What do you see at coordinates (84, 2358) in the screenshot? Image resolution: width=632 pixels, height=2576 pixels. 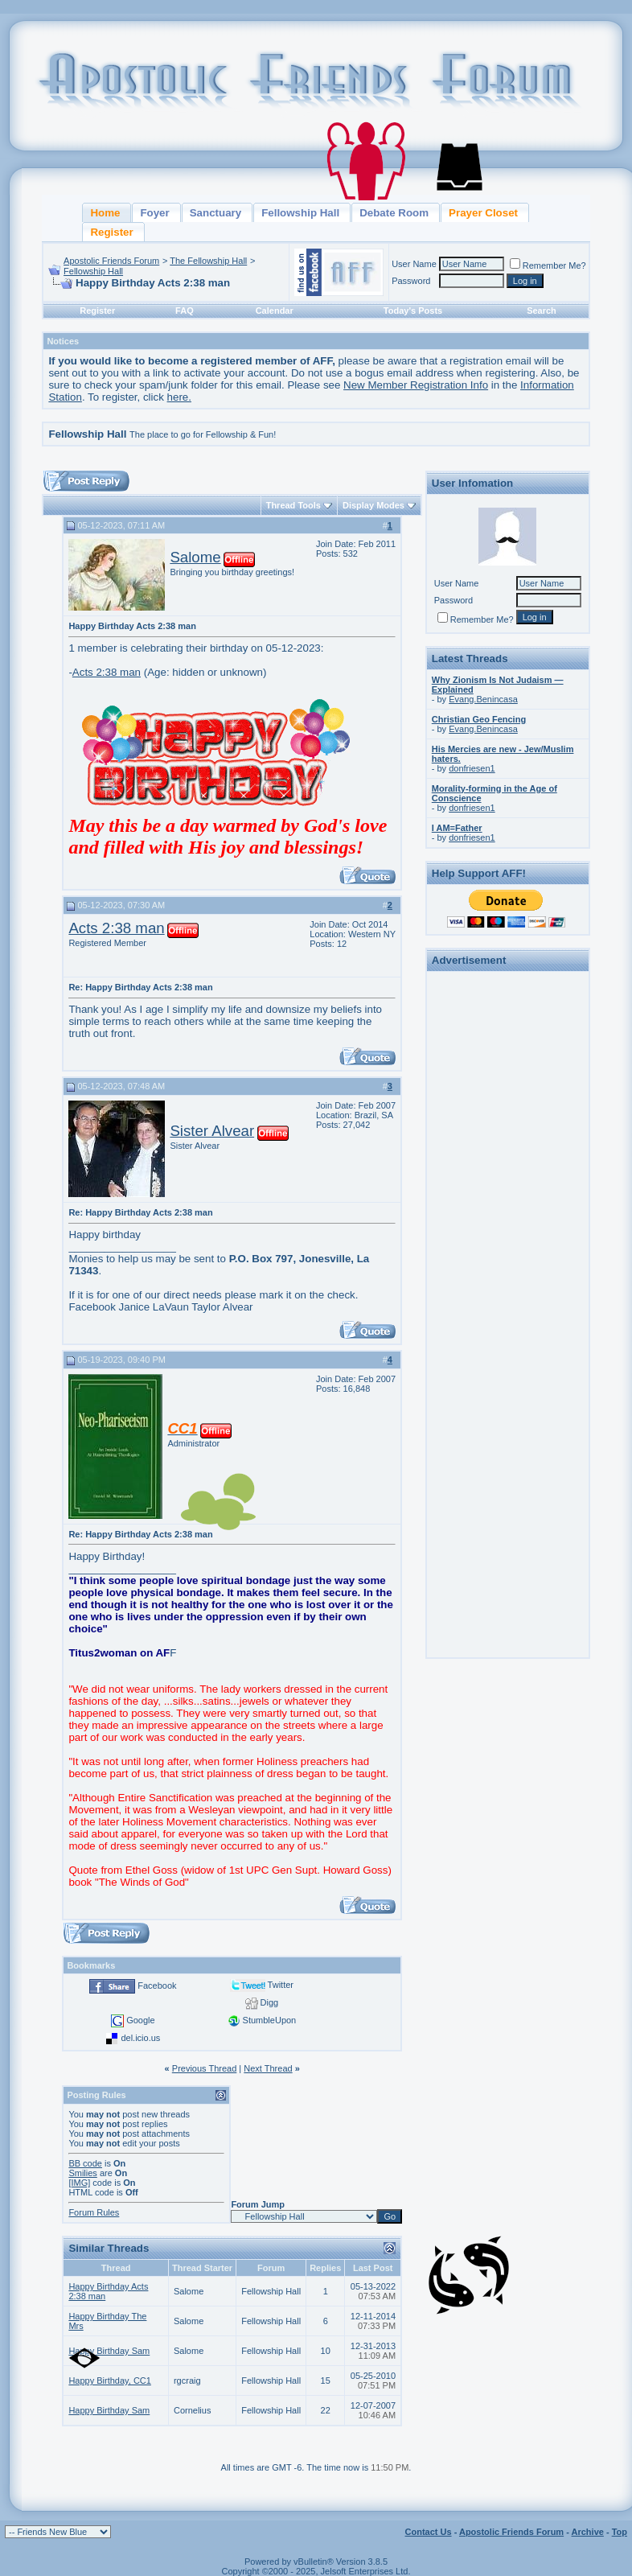 I see `select brazilian portuguese language` at bounding box center [84, 2358].